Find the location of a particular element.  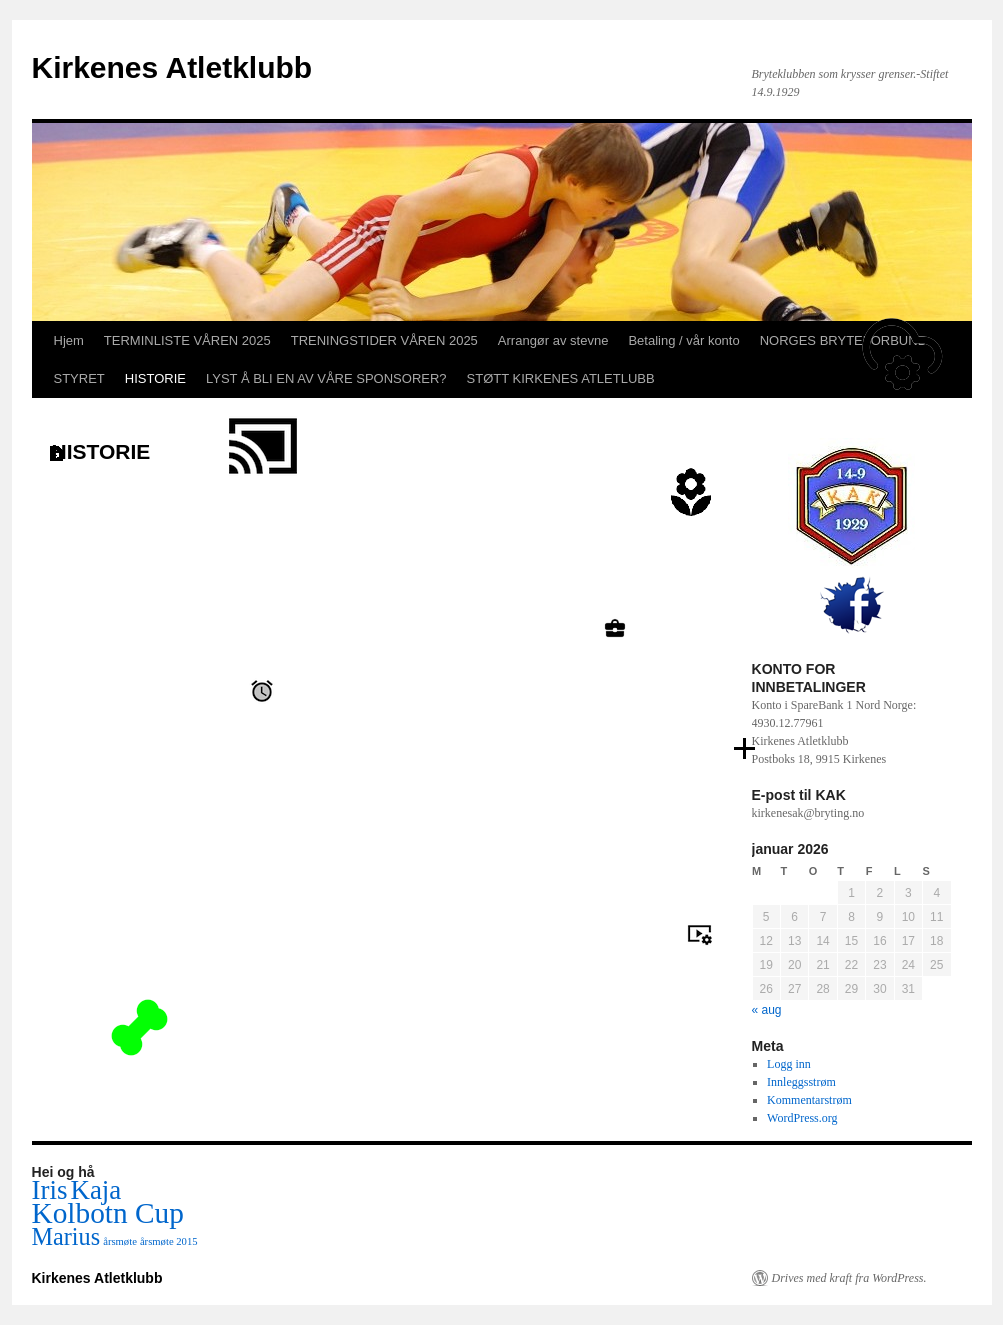

indicates active casting connection to a display is located at coordinates (263, 446).